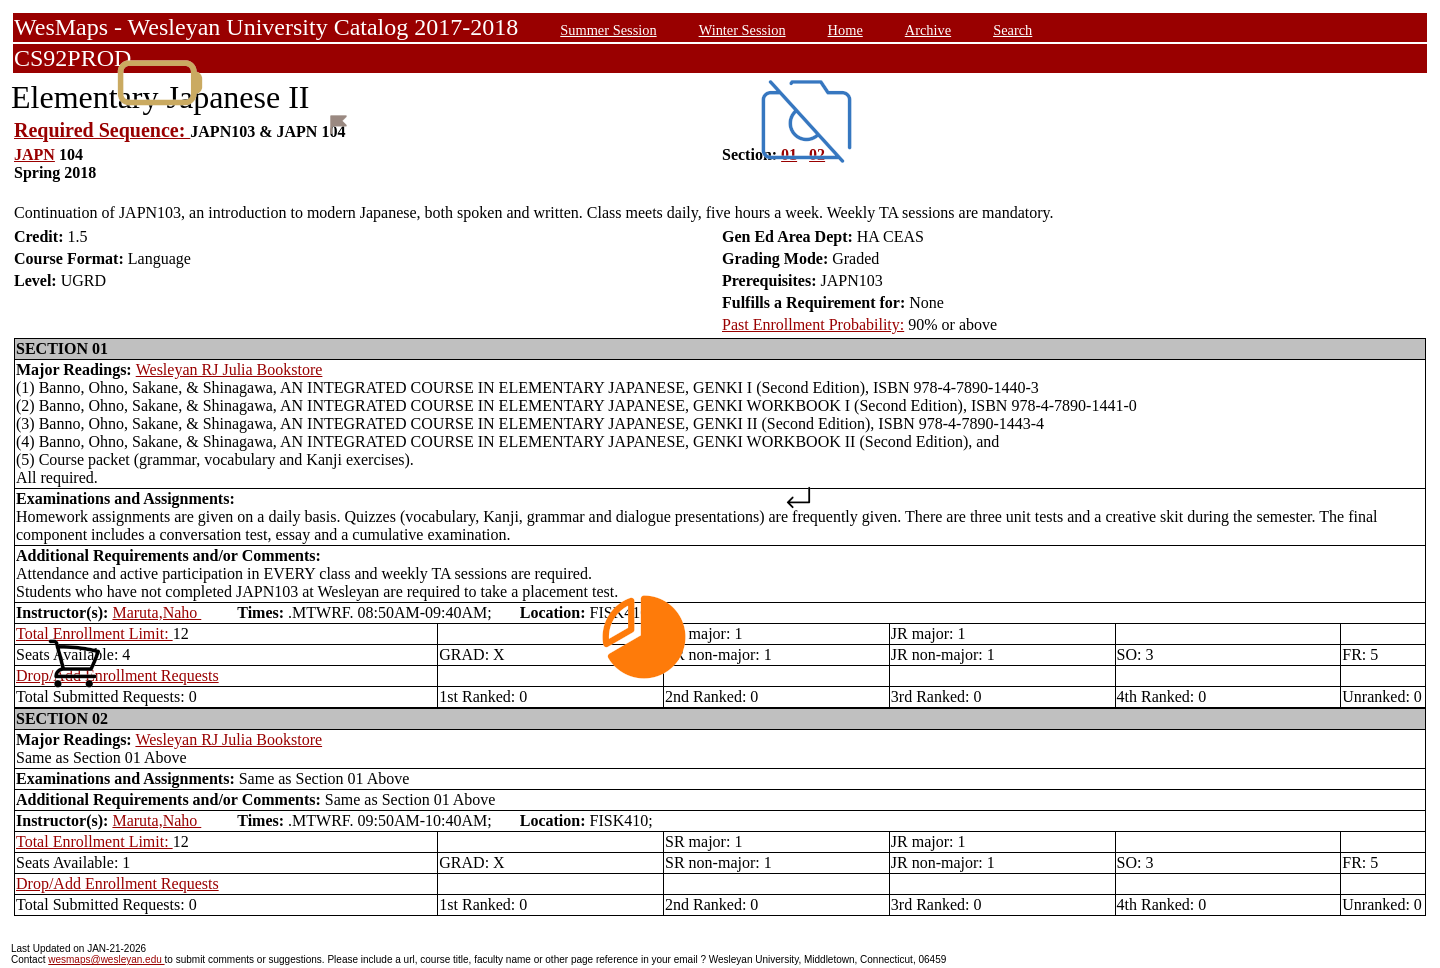 This screenshot has width=1440, height=968. What do you see at coordinates (798, 497) in the screenshot?
I see `return or go back to previous item` at bounding box center [798, 497].